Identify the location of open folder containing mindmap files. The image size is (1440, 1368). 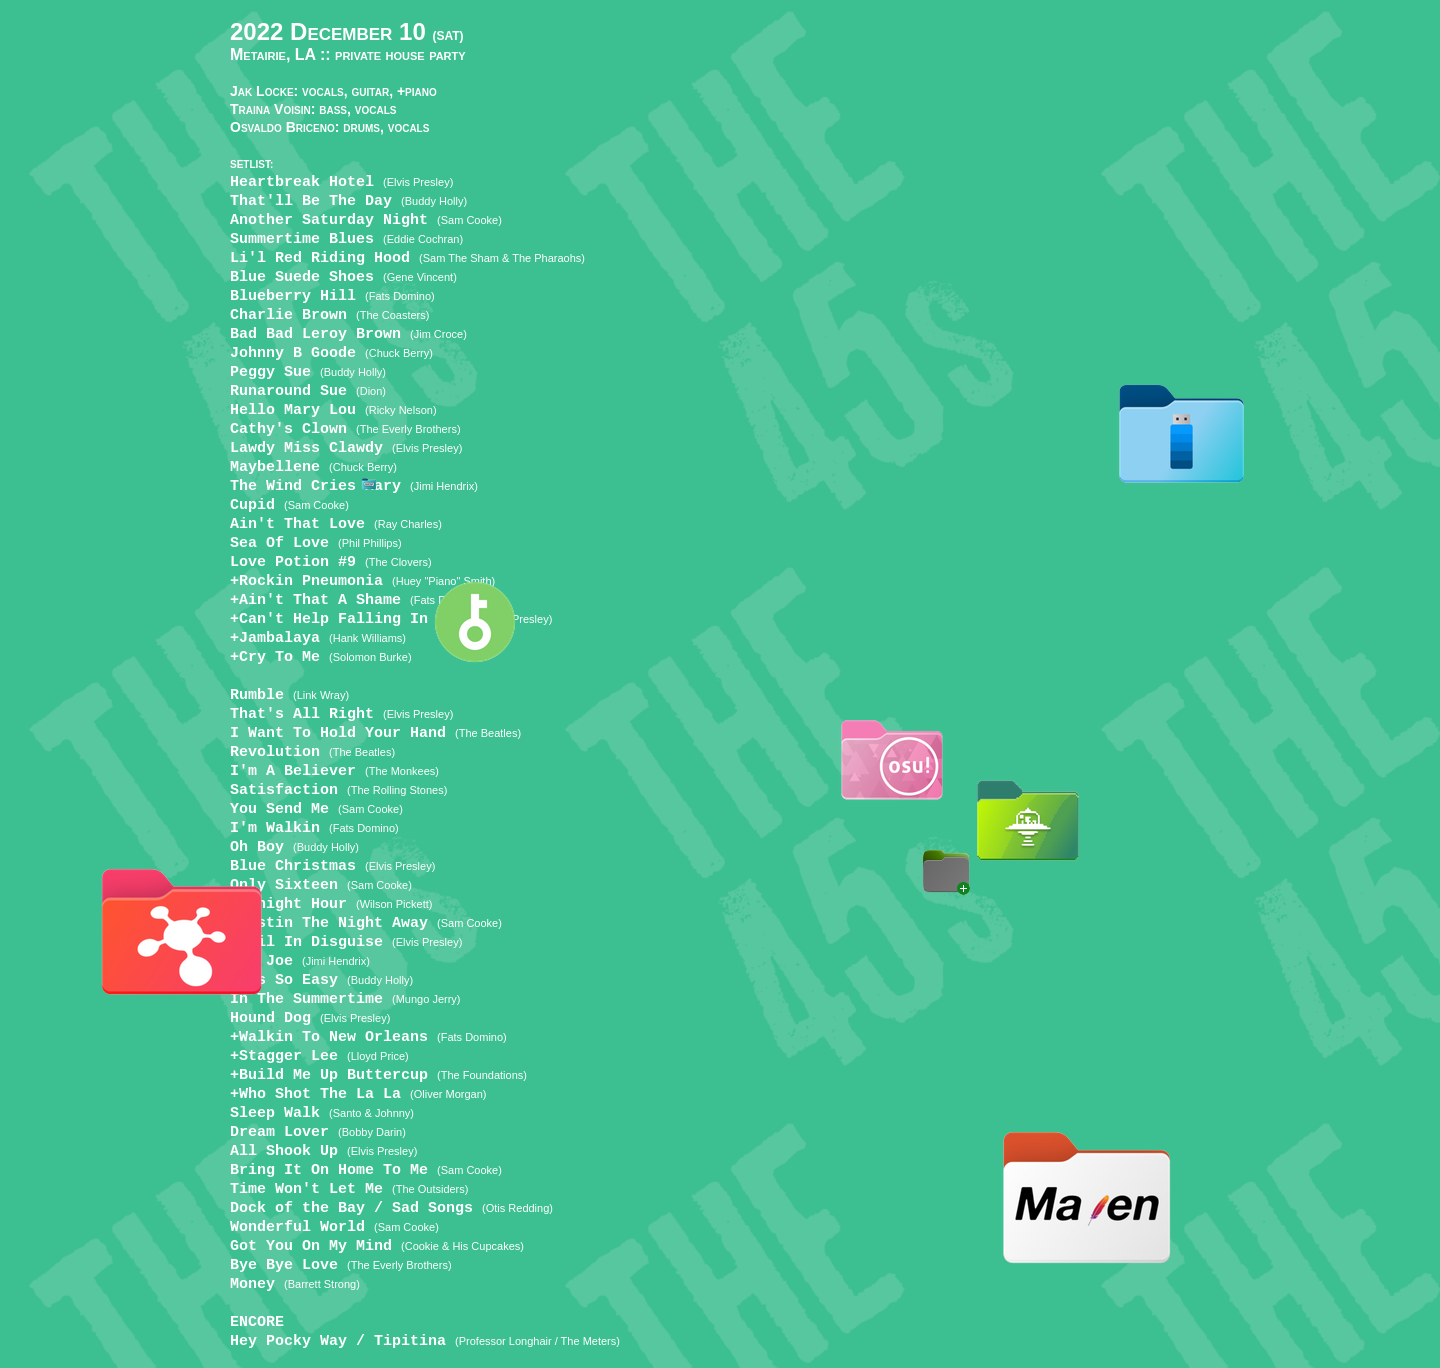
(181, 936).